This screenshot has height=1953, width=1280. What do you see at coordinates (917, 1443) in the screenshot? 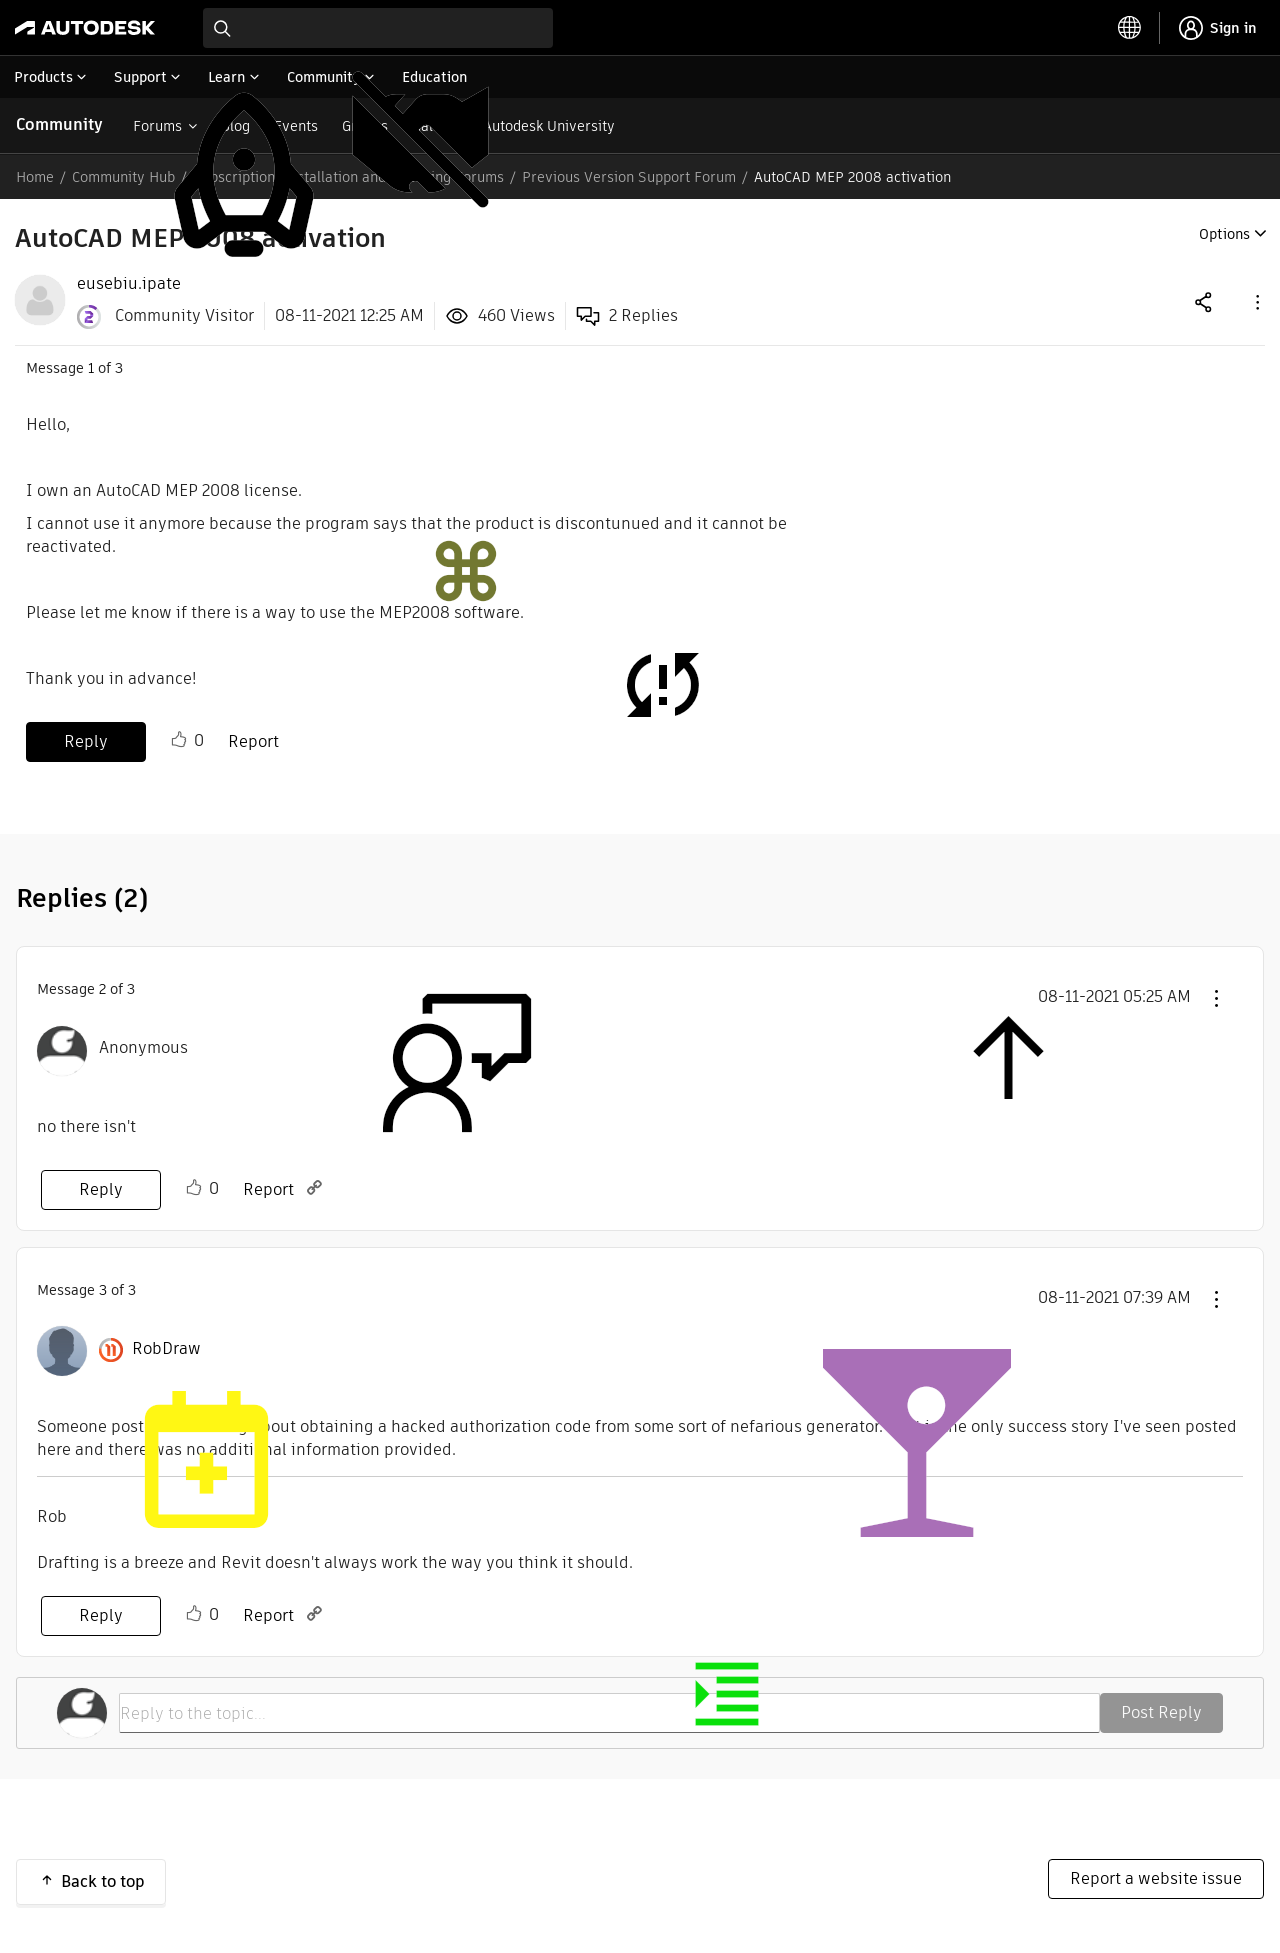
I see `view drink menu or beverage options` at bounding box center [917, 1443].